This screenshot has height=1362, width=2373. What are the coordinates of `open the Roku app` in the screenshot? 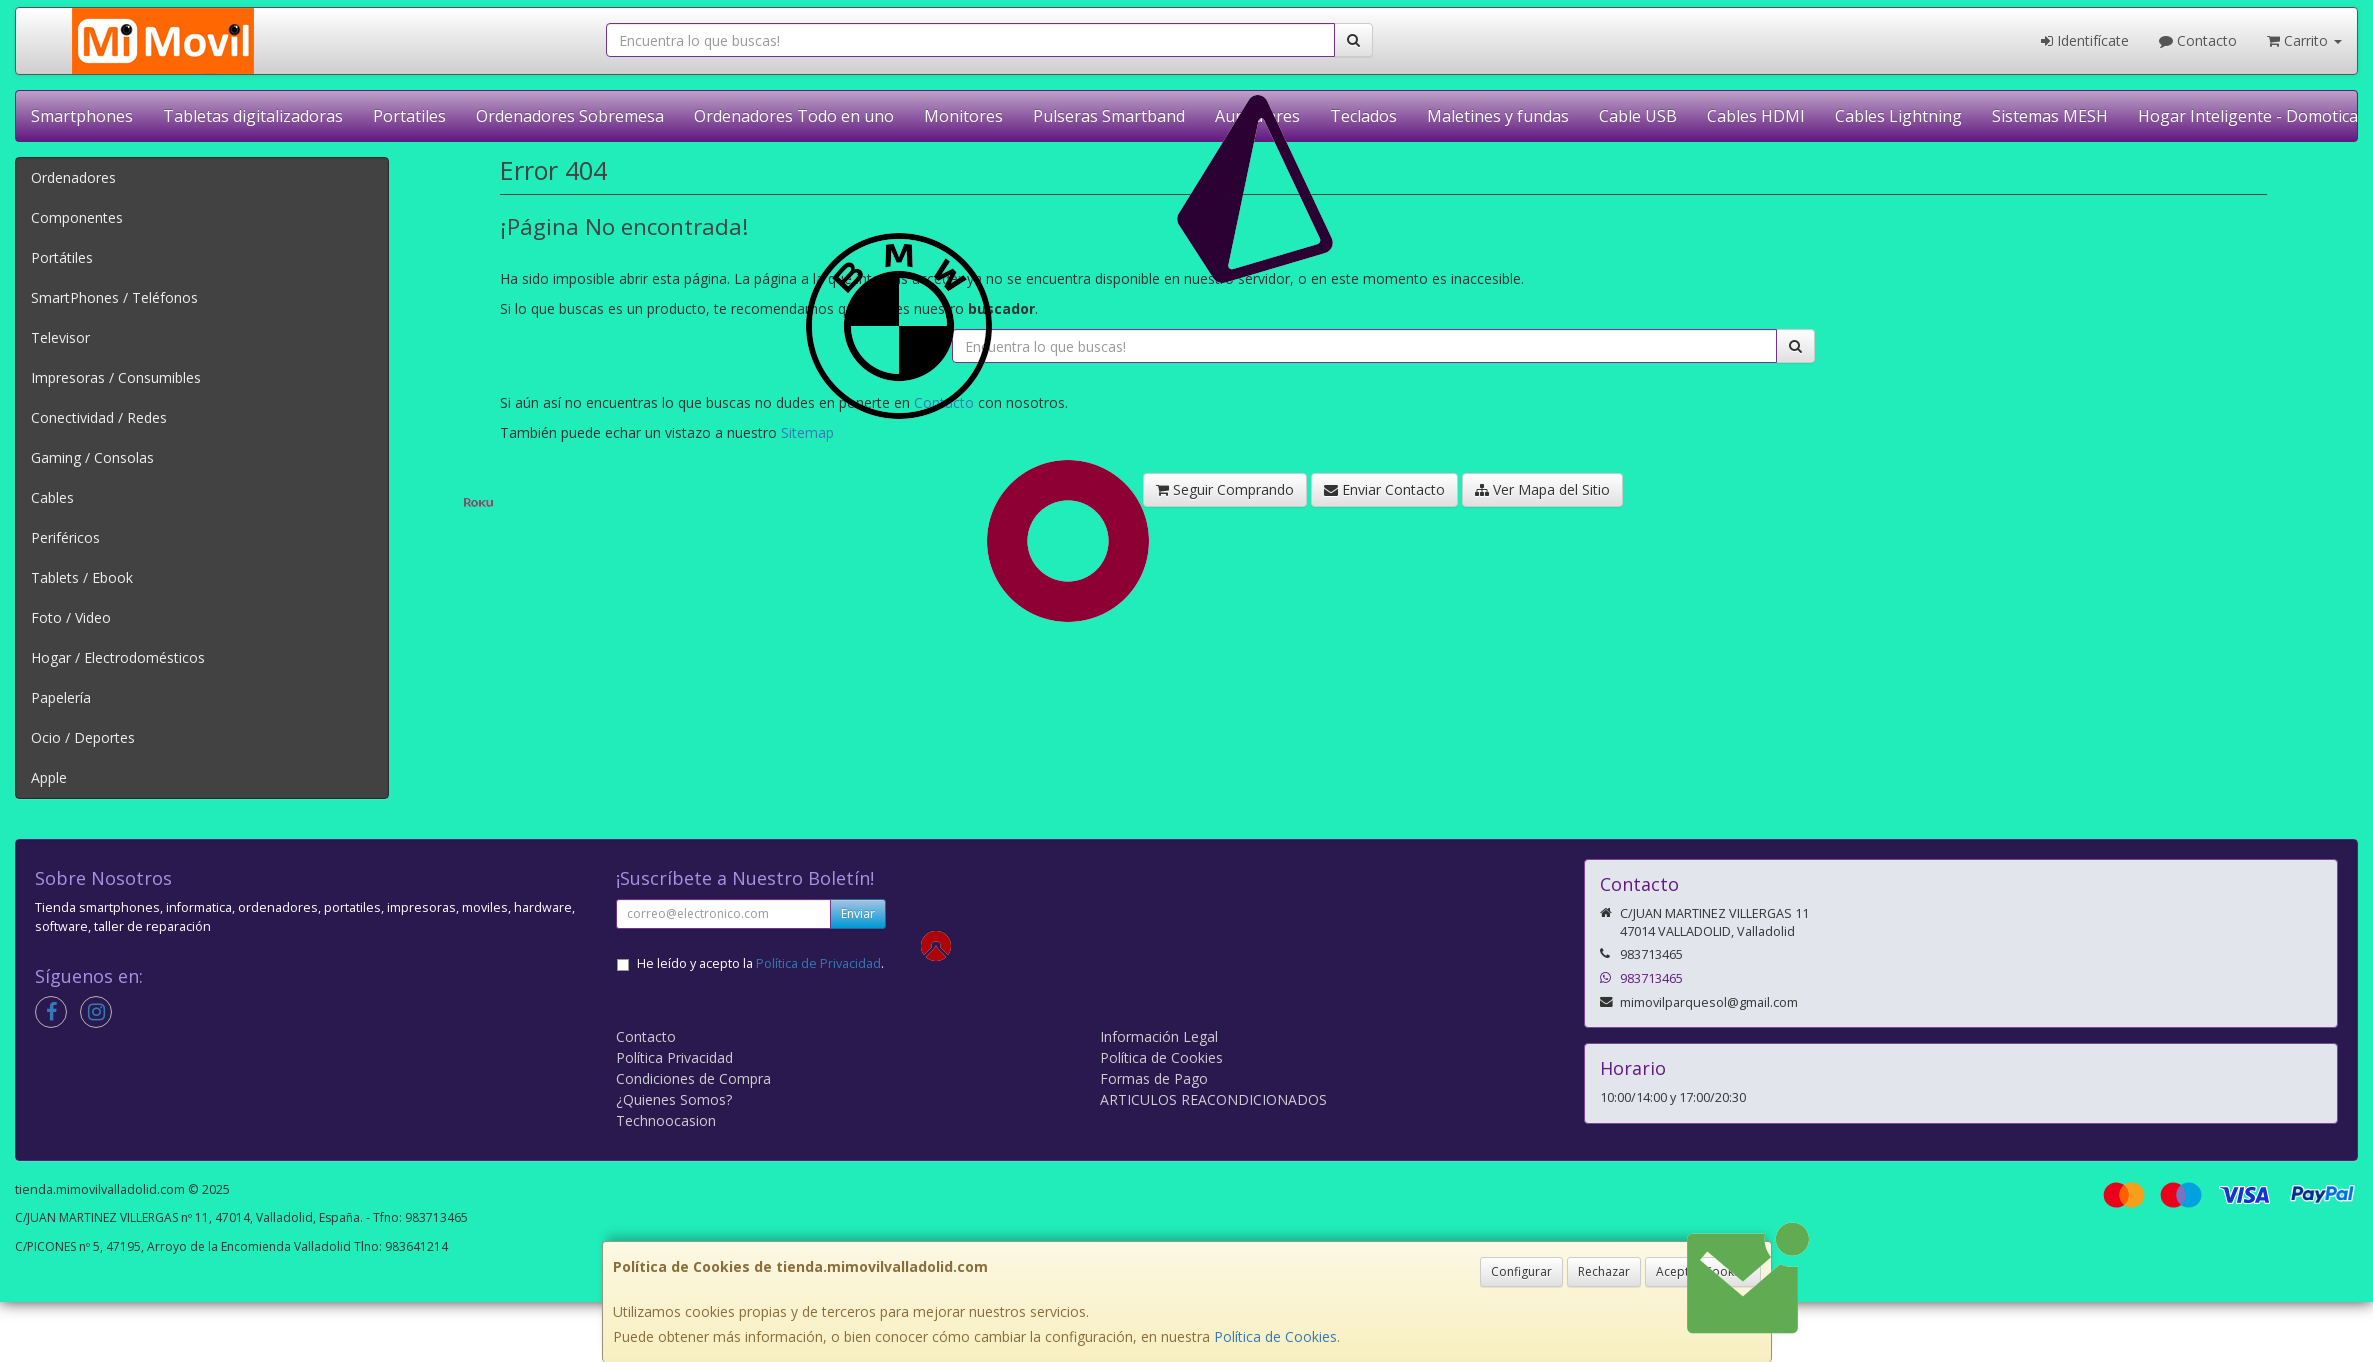 It's located at (478, 502).